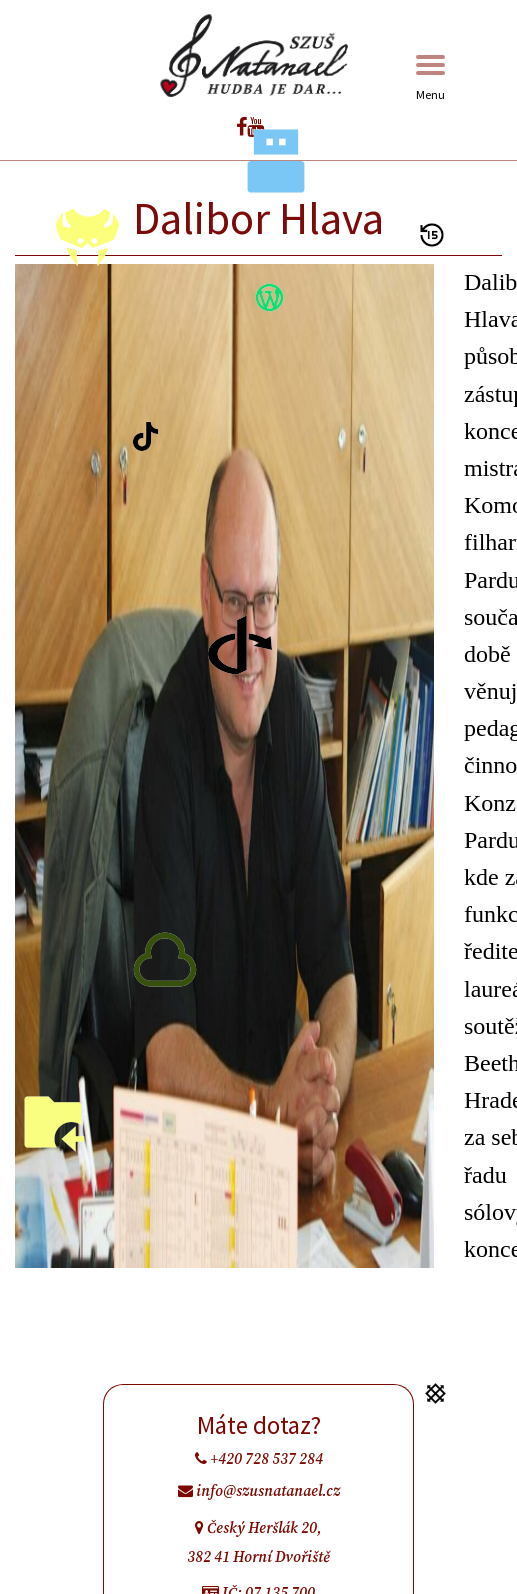 The width and height of the screenshot is (517, 1594). What do you see at coordinates (432, 235) in the screenshot?
I see `rewind 15 seconds` at bounding box center [432, 235].